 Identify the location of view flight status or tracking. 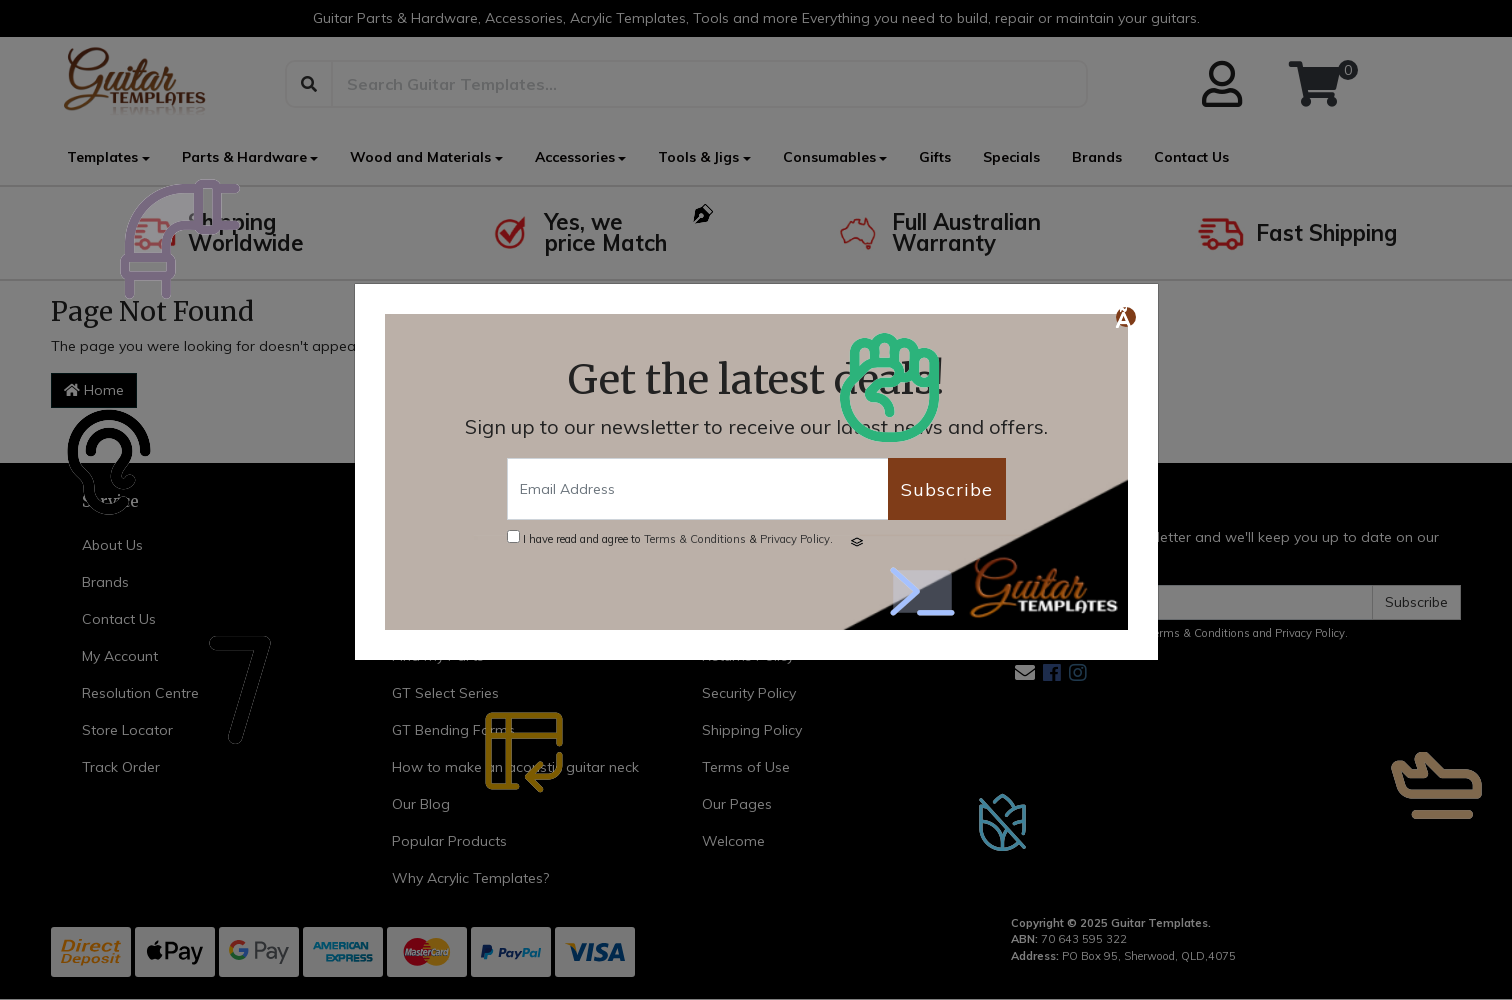
(1436, 782).